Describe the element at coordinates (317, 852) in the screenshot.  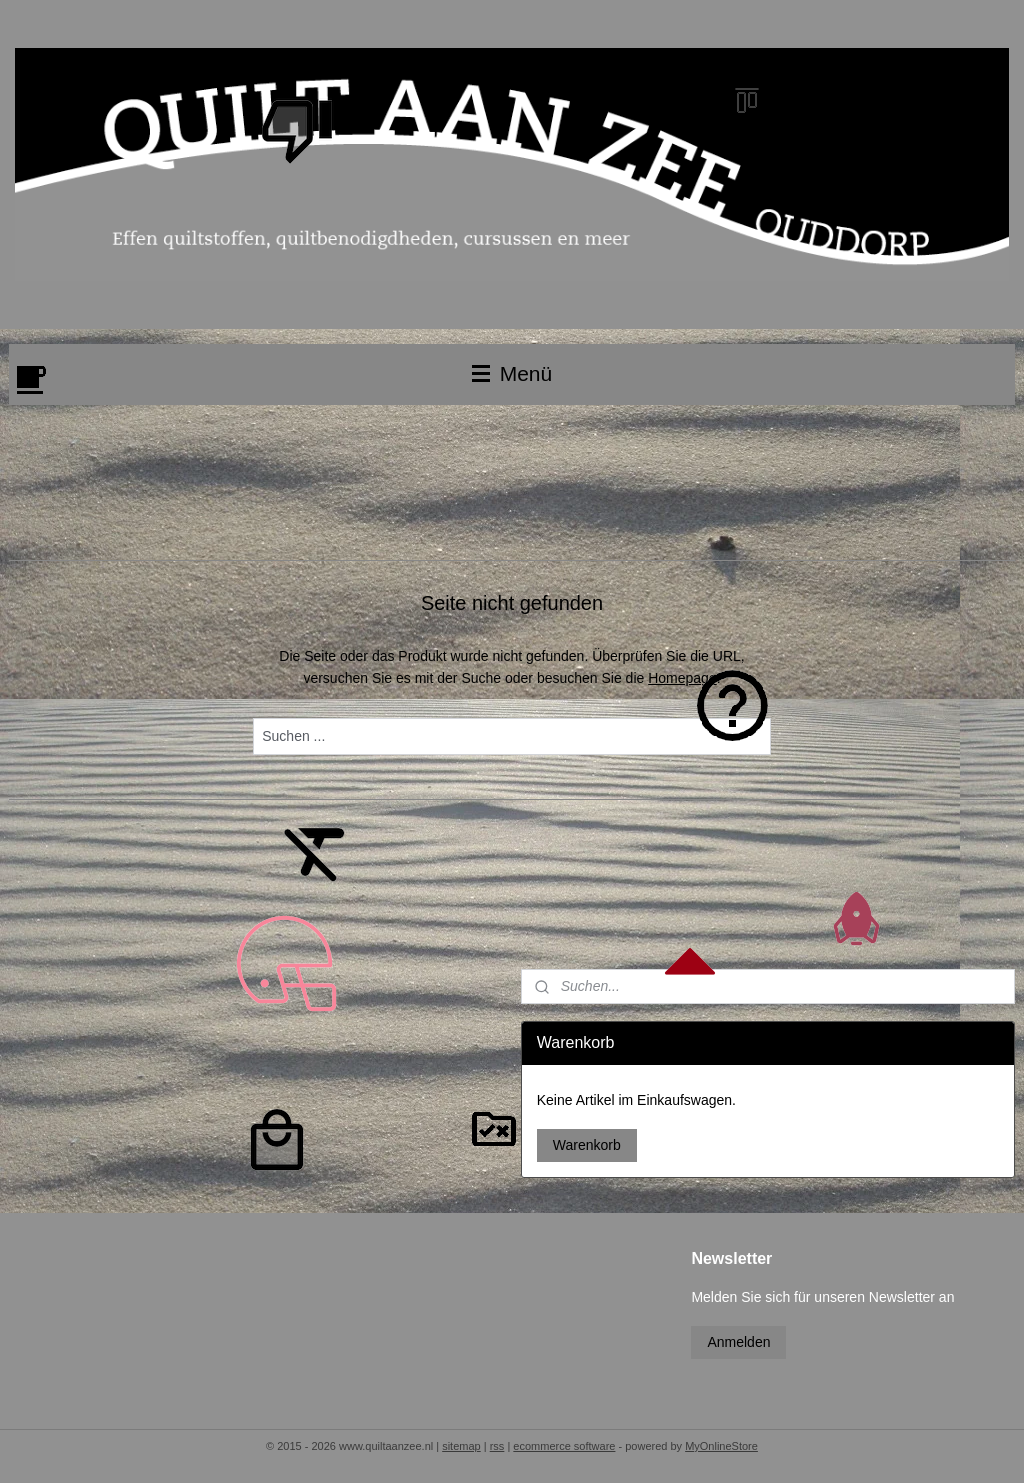
I see `clear text formatting` at that location.